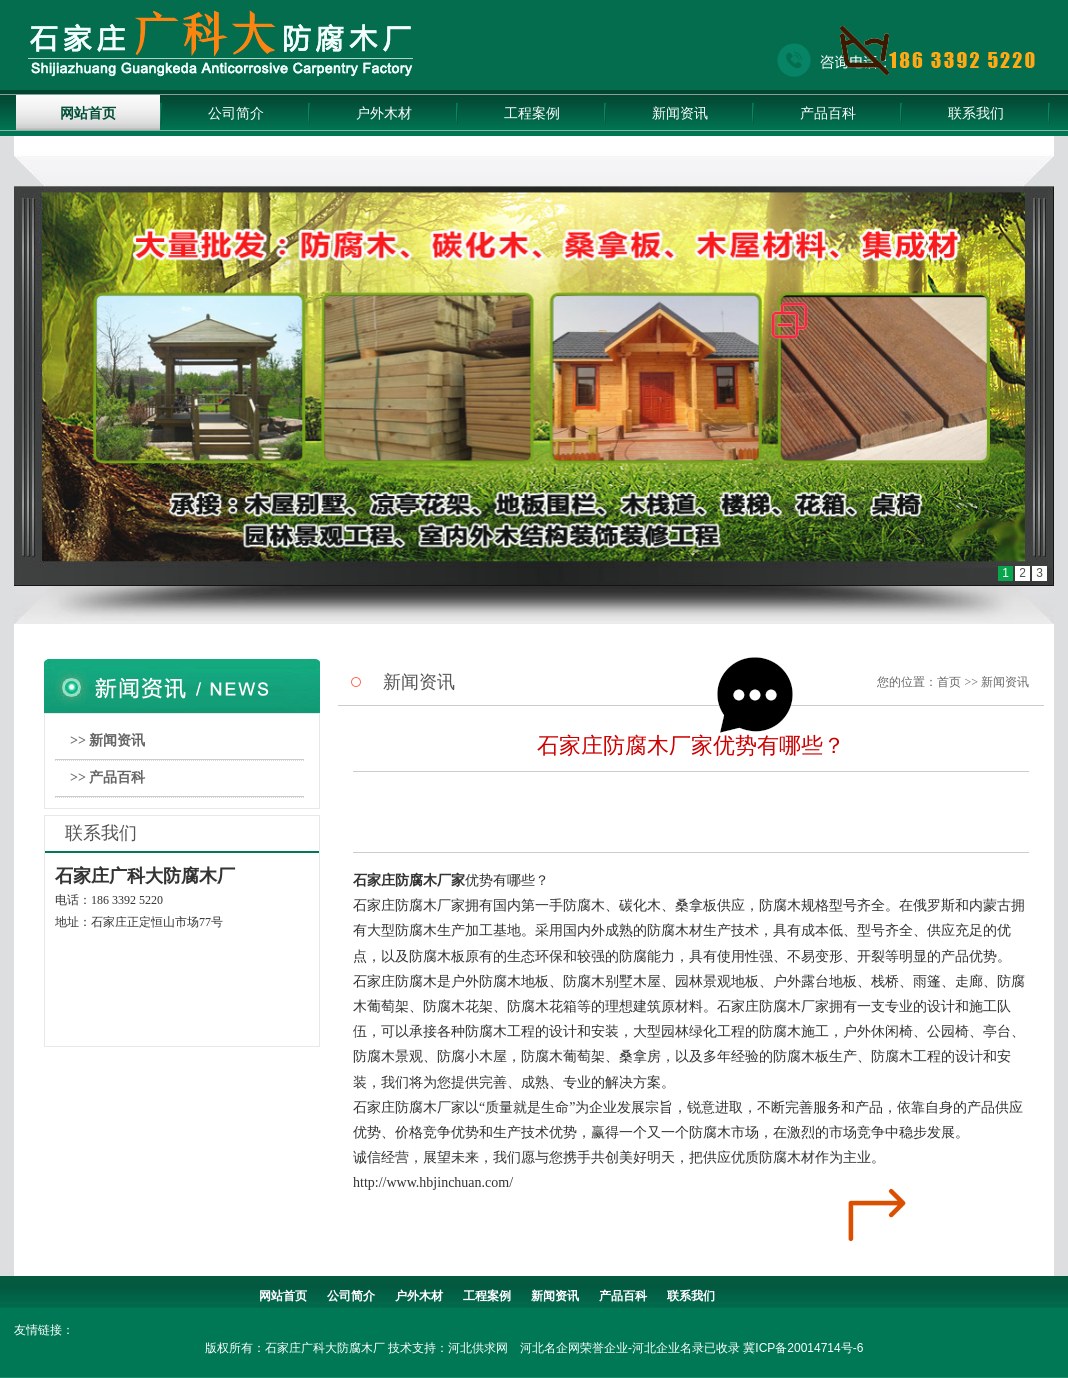 The width and height of the screenshot is (1068, 1378). Describe the element at coordinates (877, 1215) in the screenshot. I see `forward or share content` at that location.